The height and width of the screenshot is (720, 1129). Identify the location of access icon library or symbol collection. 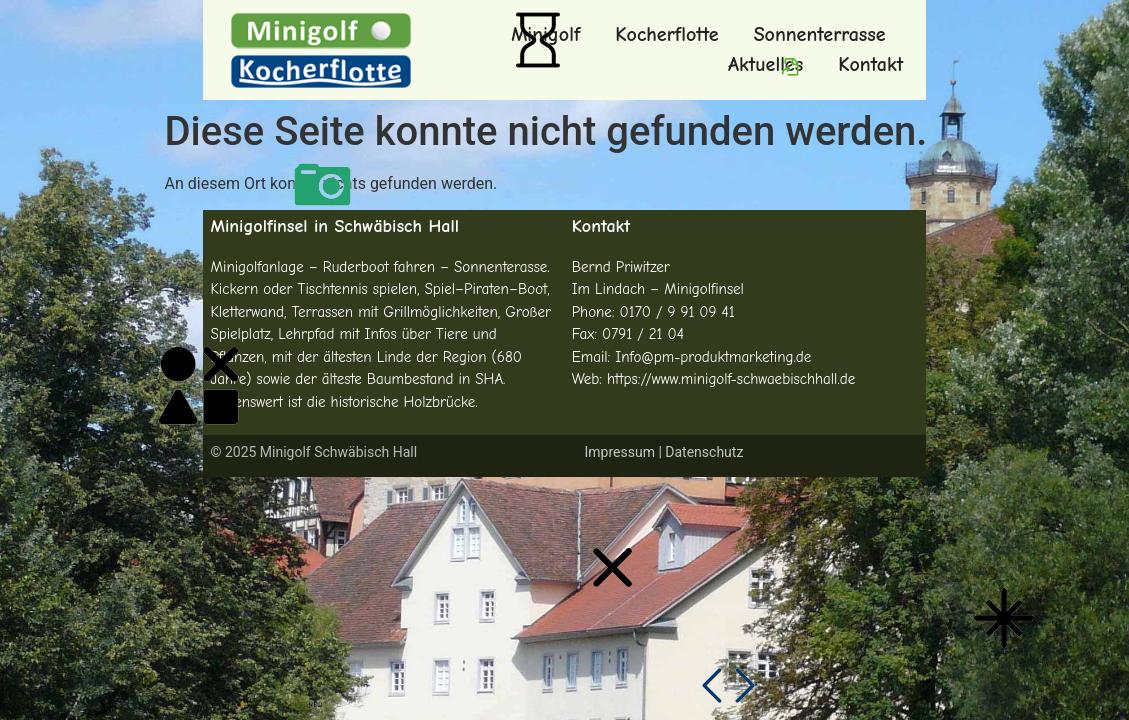
(199, 385).